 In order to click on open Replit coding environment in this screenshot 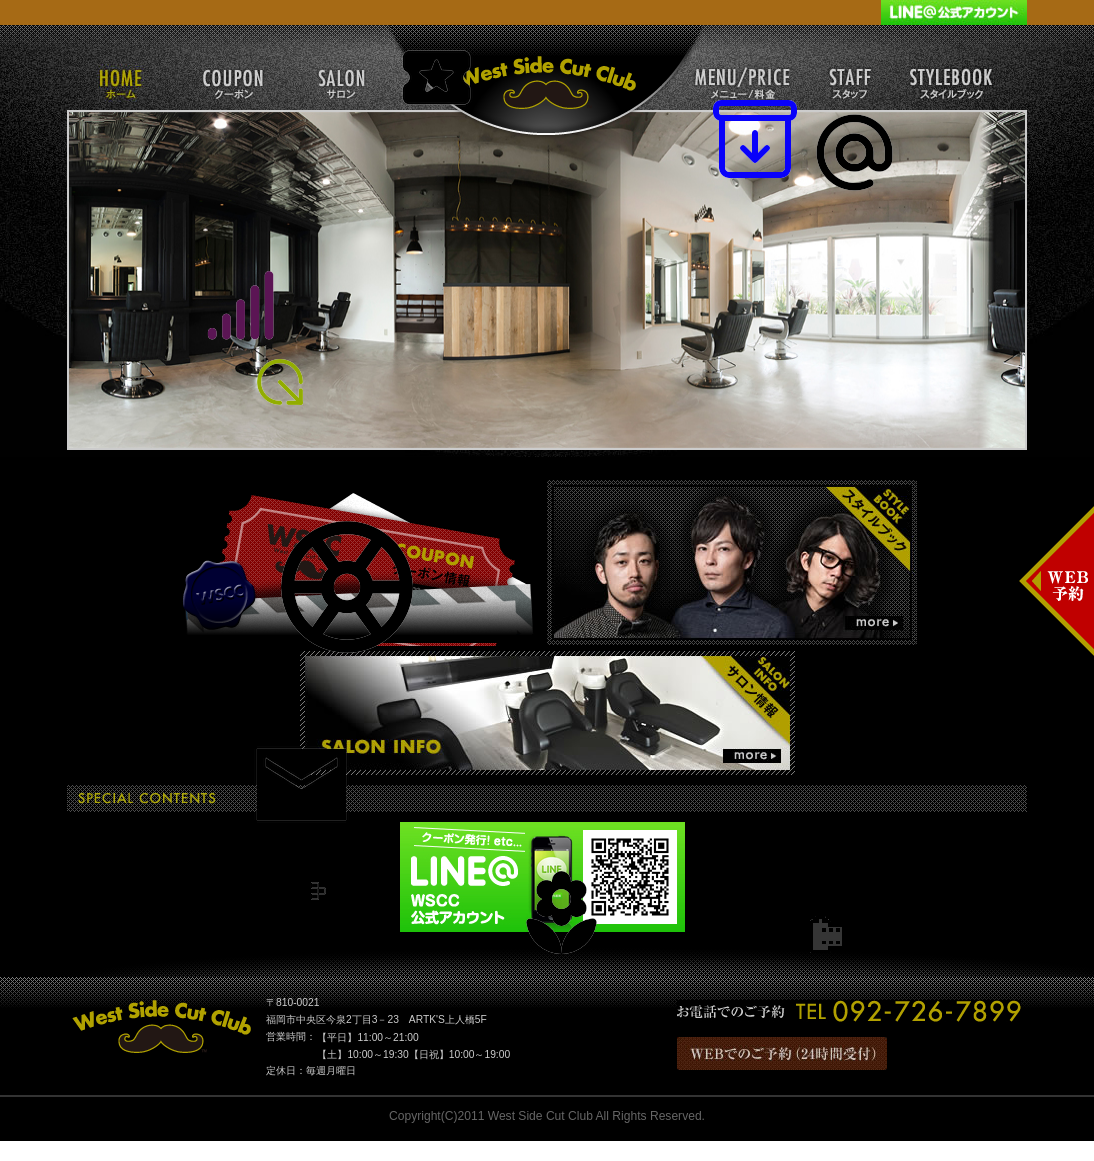, I will do `click(317, 891)`.